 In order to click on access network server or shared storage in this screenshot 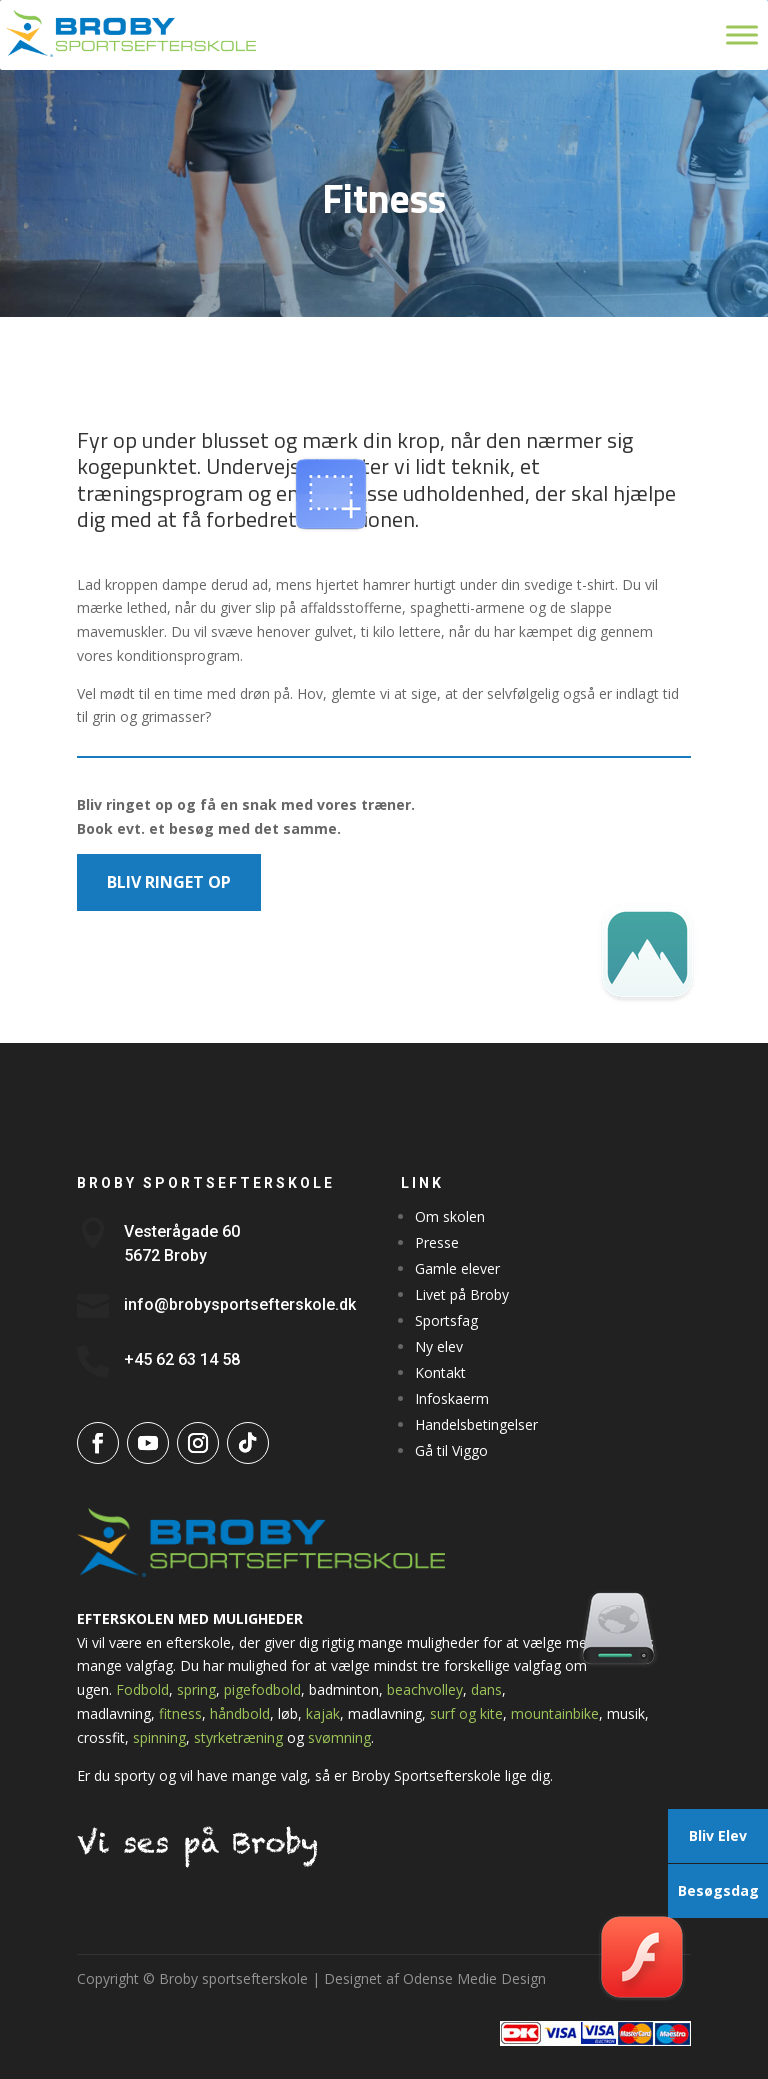, I will do `click(618, 1628)`.